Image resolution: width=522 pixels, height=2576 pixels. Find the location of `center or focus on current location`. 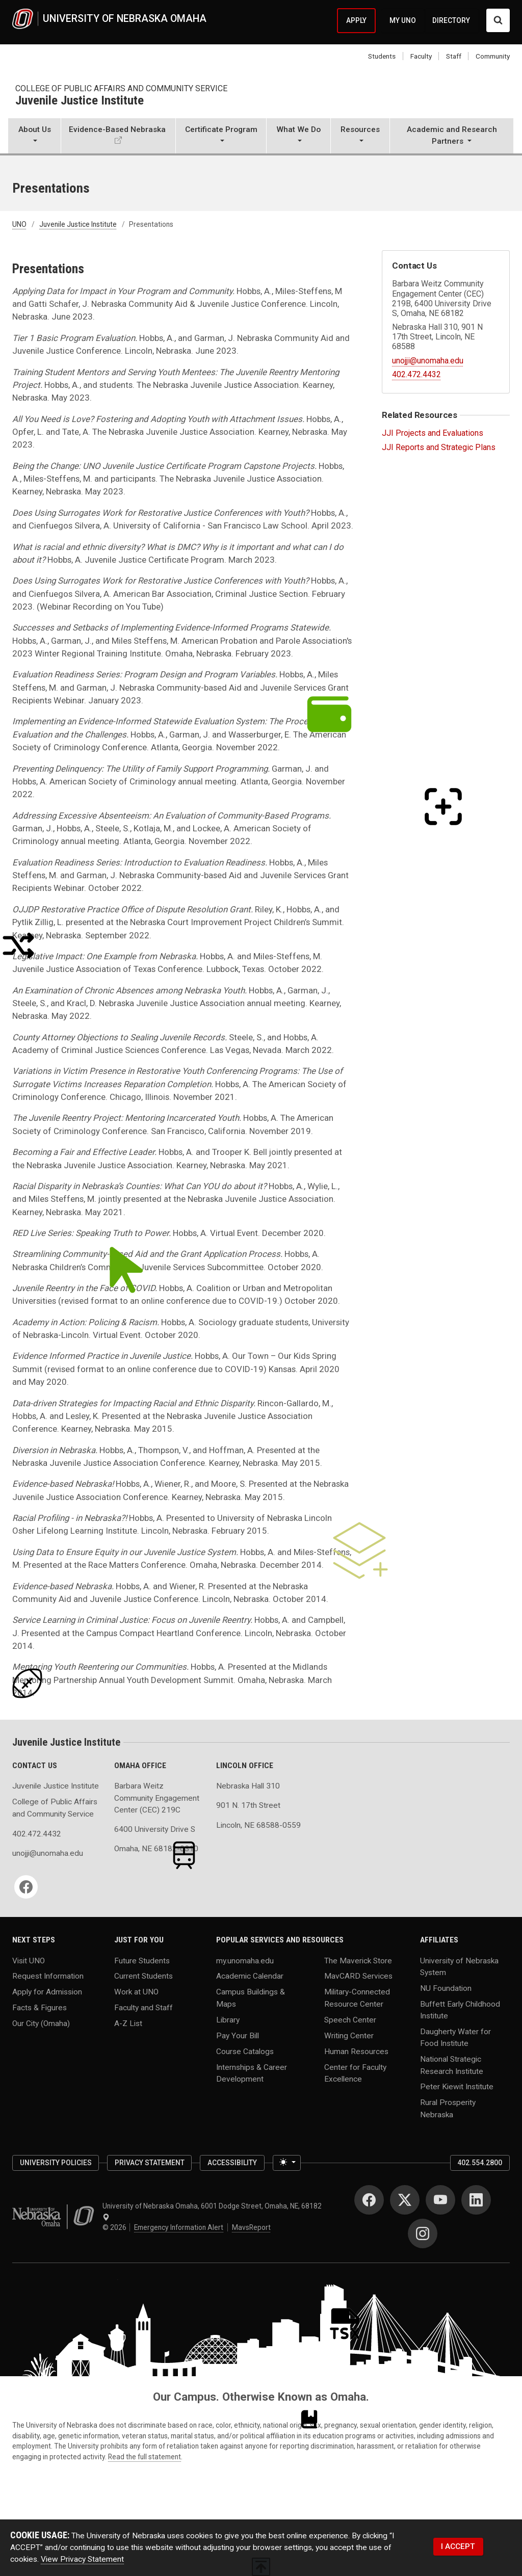

center or focus on current location is located at coordinates (443, 806).